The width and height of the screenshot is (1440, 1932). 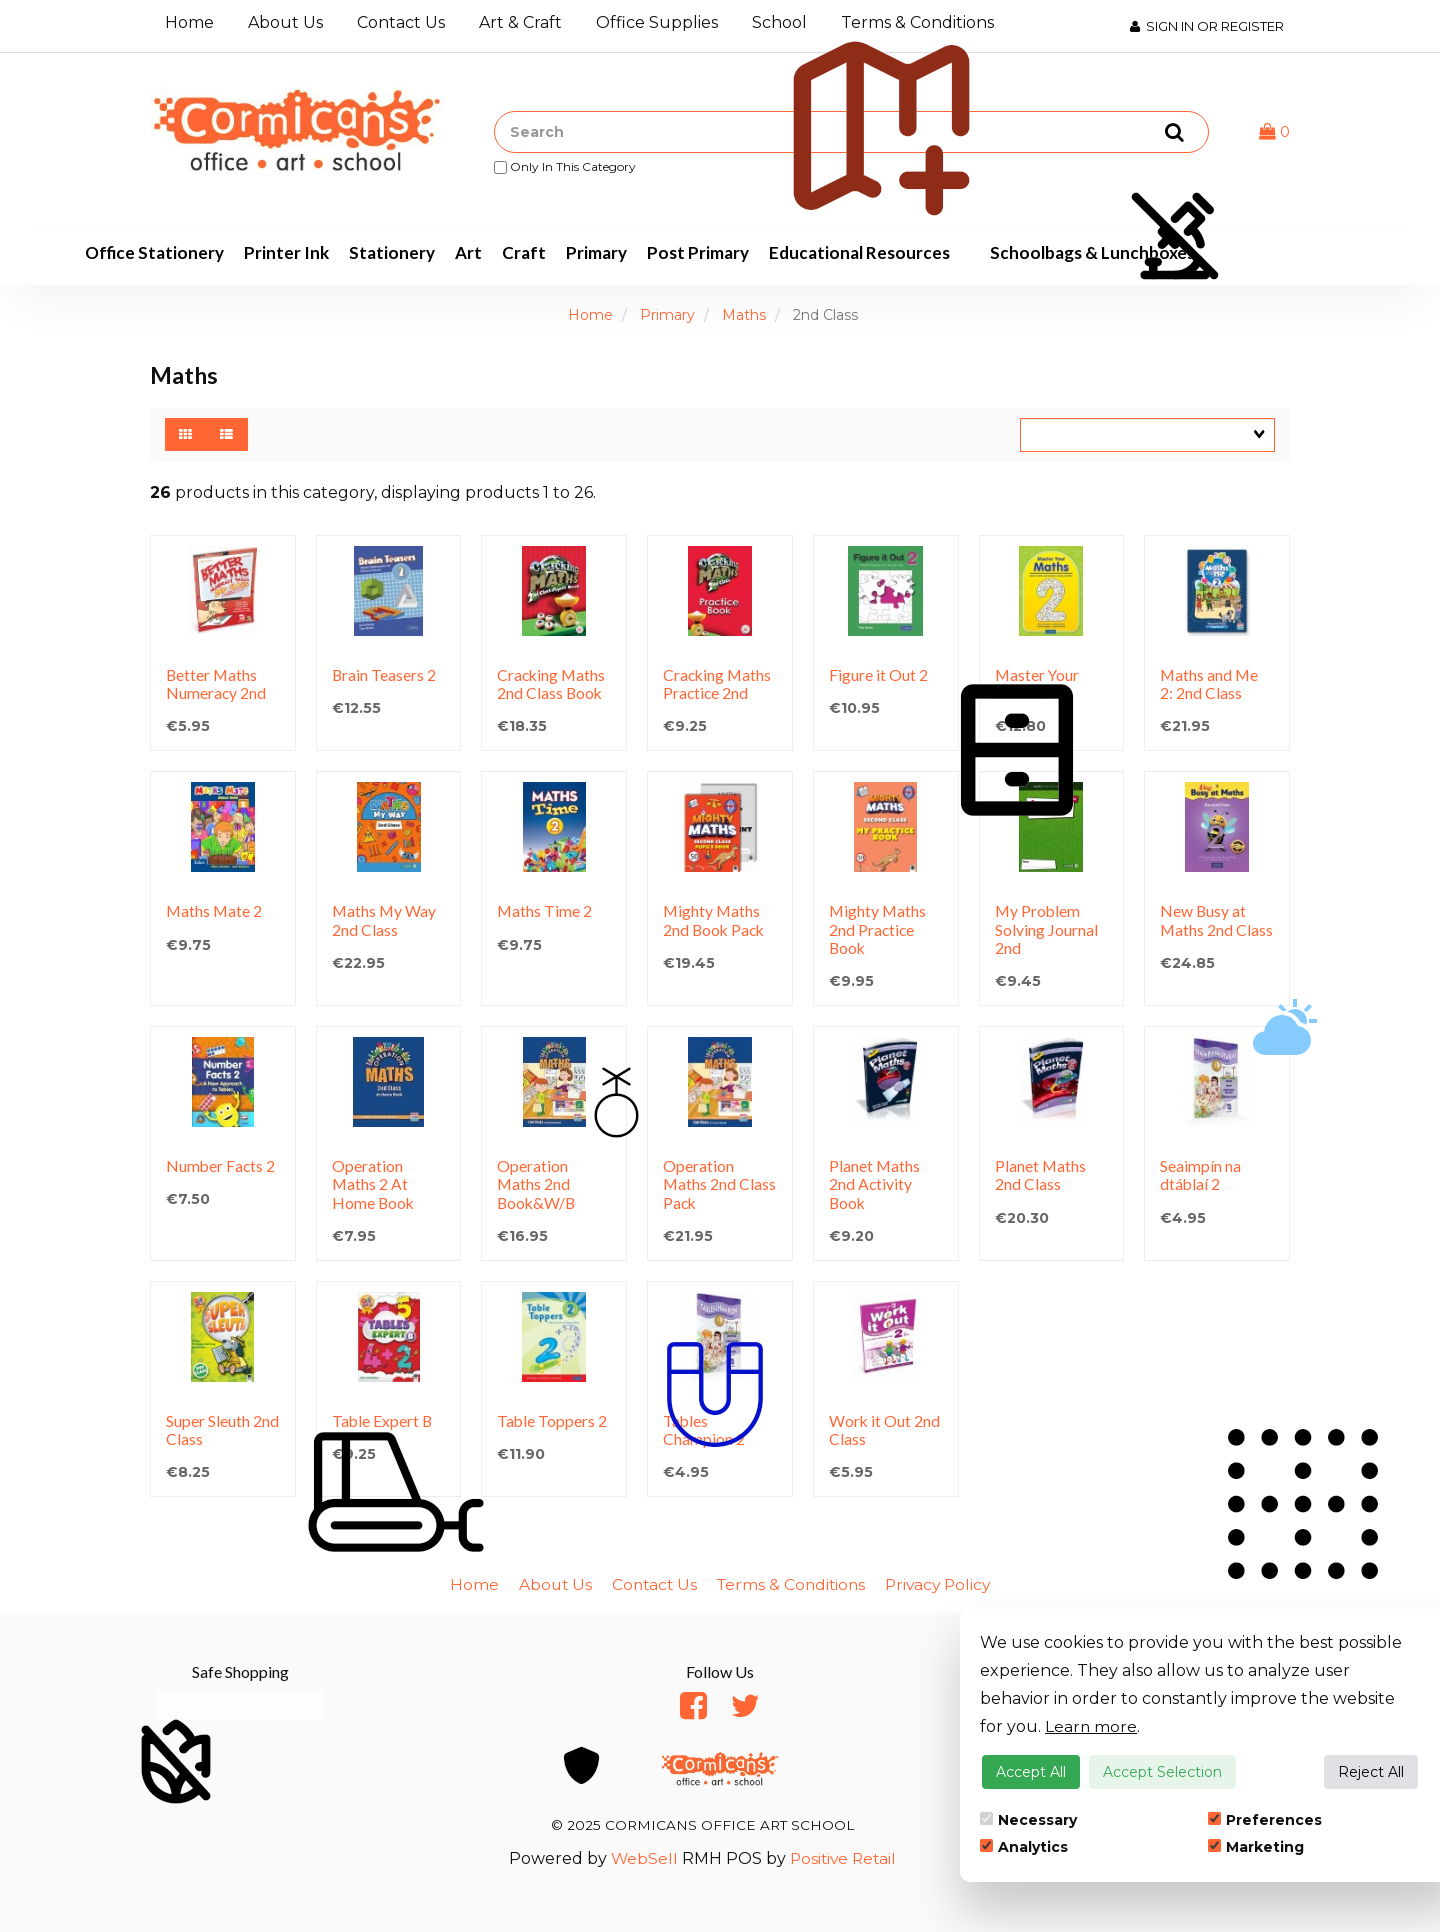 What do you see at coordinates (396, 1492) in the screenshot?
I see `construction or building in progress` at bounding box center [396, 1492].